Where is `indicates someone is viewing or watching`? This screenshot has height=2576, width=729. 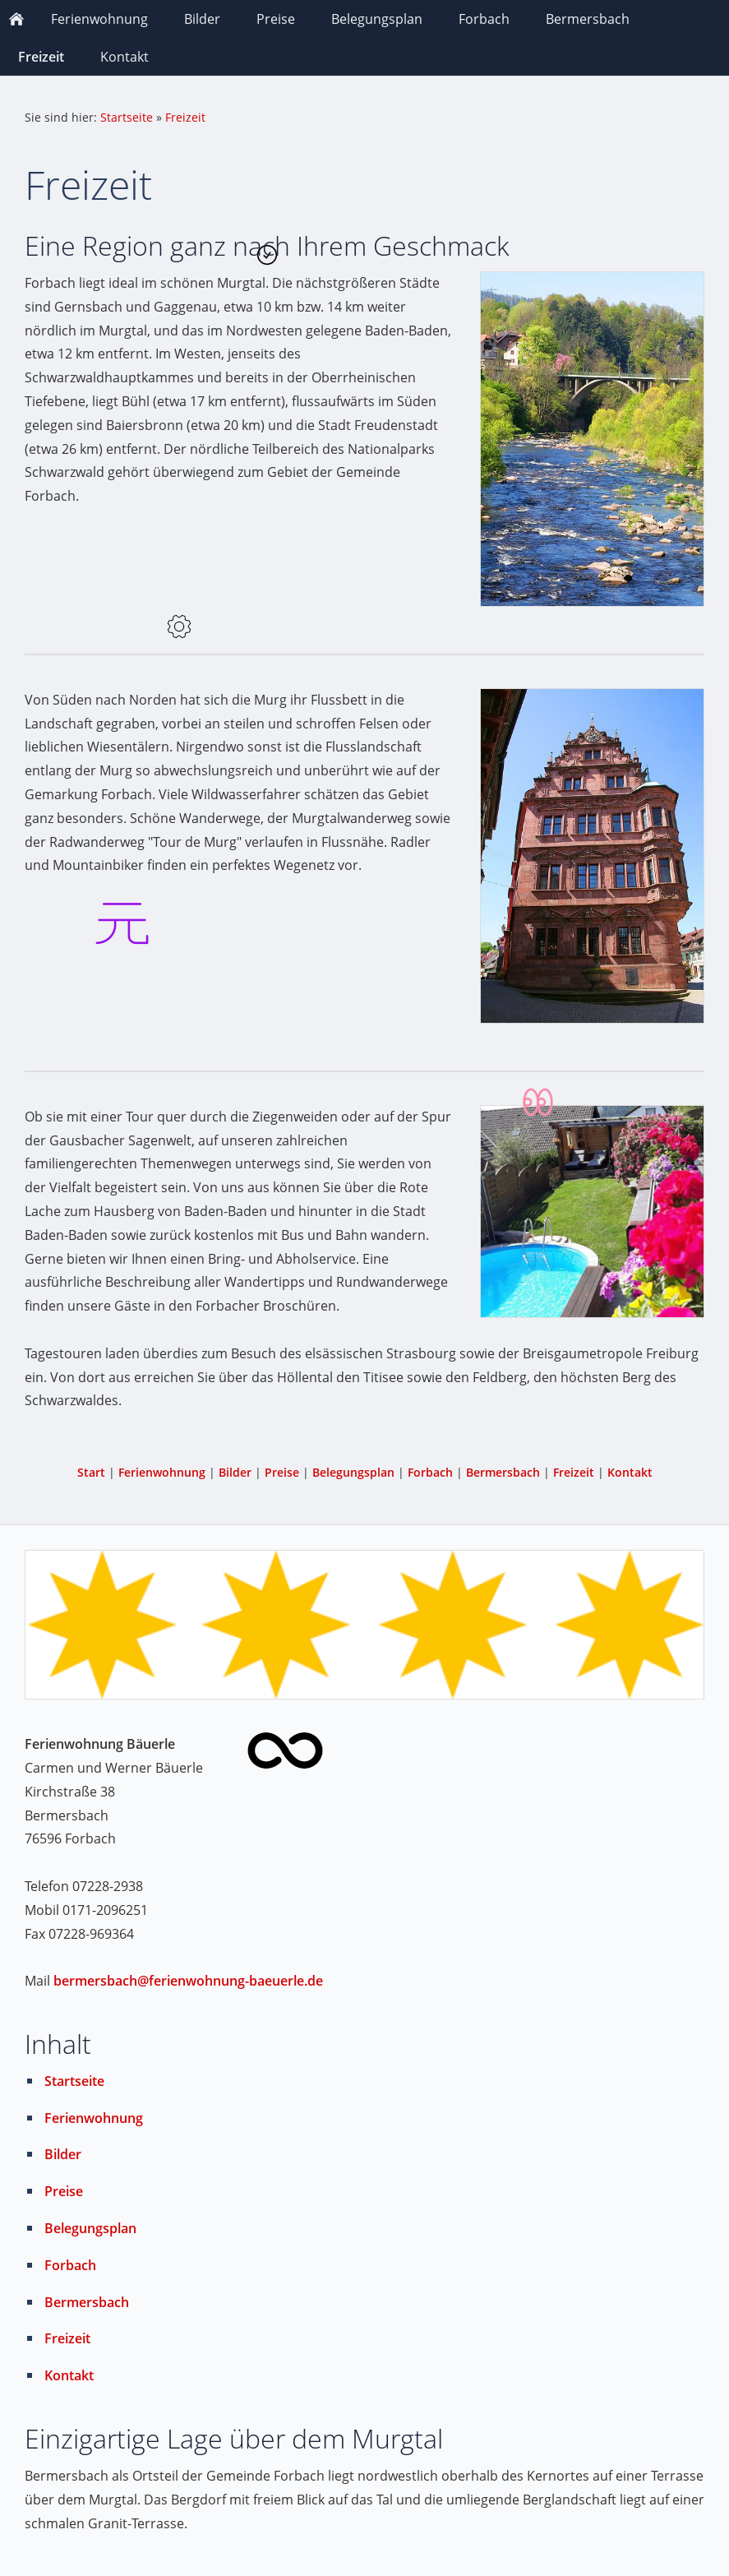
indicates someone is viewing or watching is located at coordinates (538, 1102).